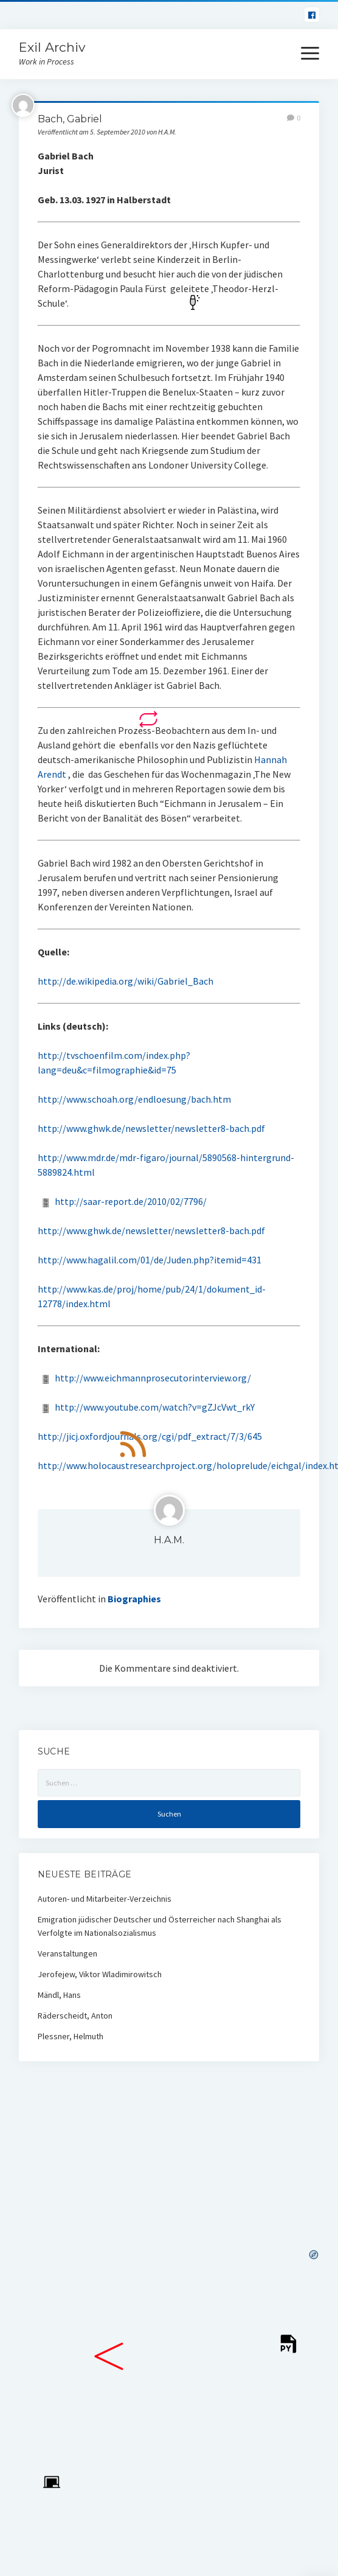 This screenshot has height=2576, width=338. I want to click on access whiteboard or presentation mode, so click(52, 2482).